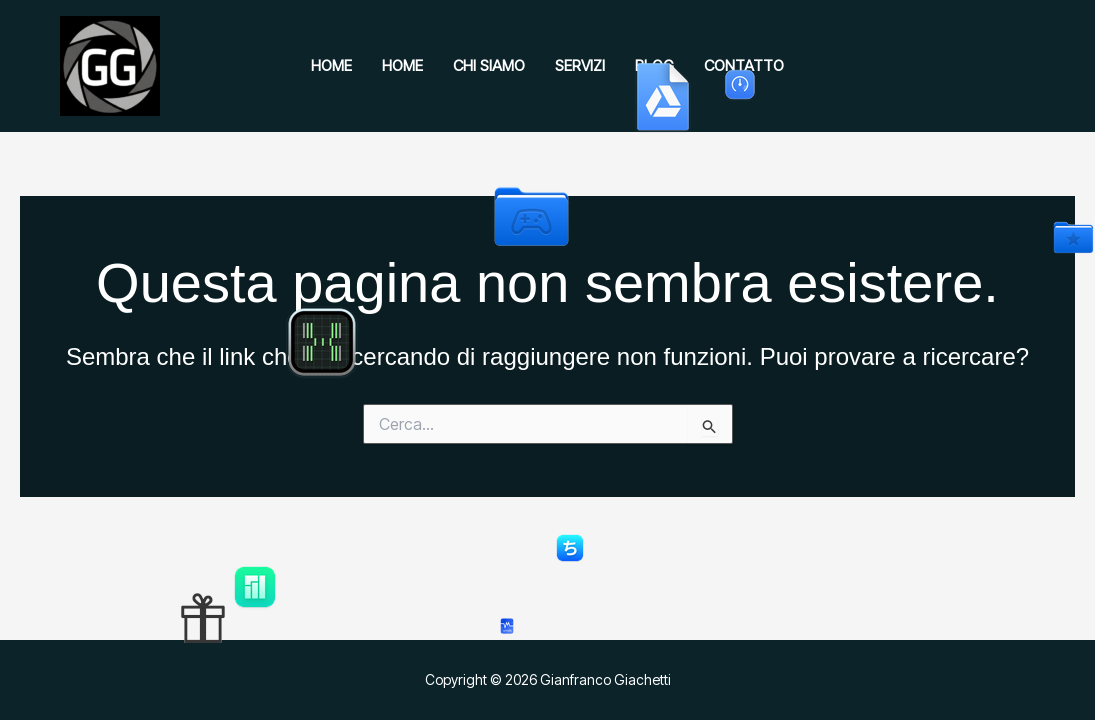 The image size is (1095, 720). What do you see at coordinates (663, 98) in the screenshot?
I see `a google drive shortcut or linked file` at bounding box center [663, 98].